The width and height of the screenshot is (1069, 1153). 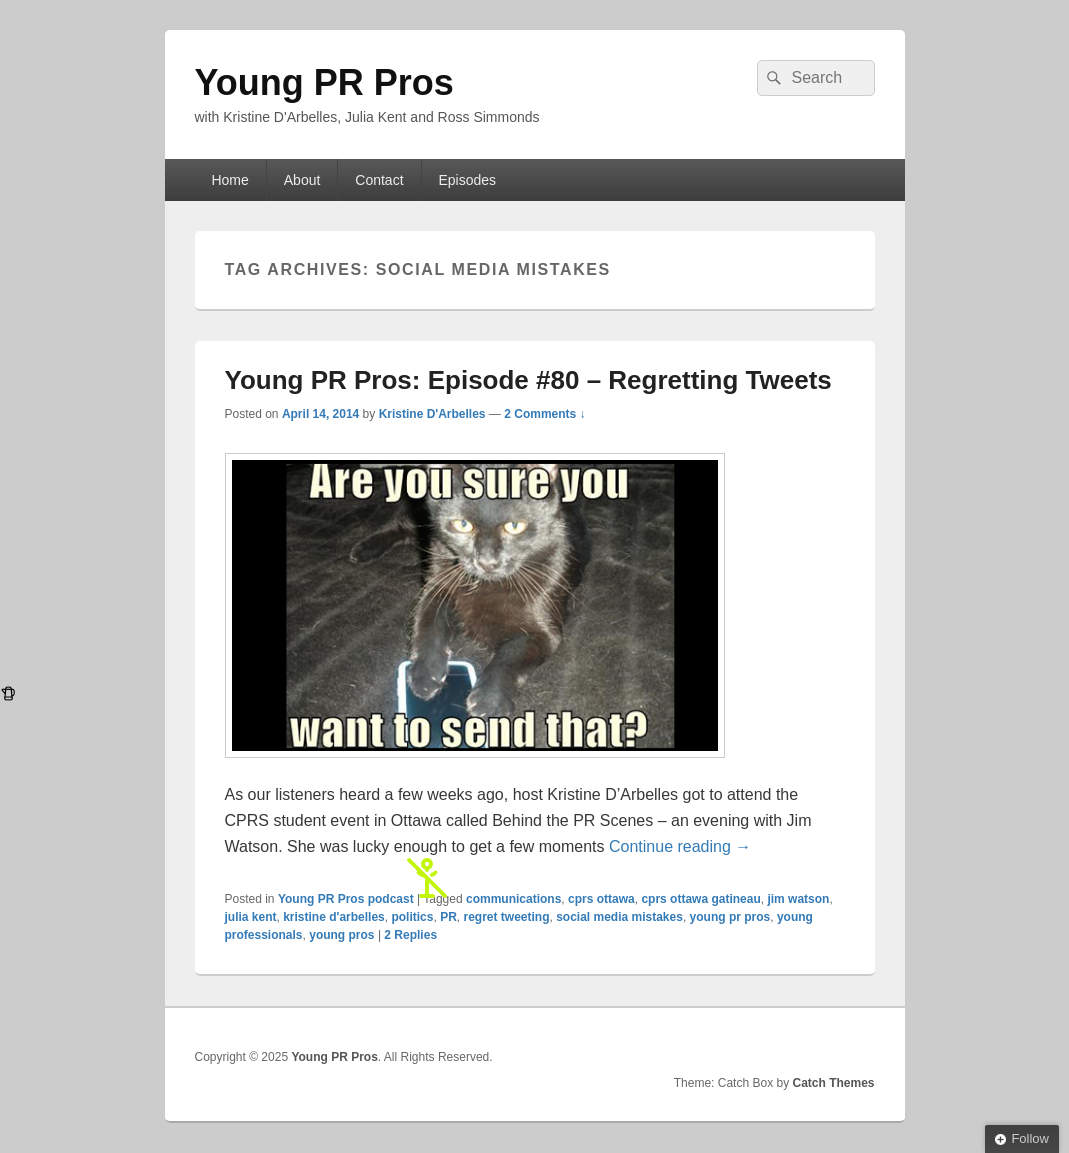 What do you see at coordinates (427, 878) in the screenshot?
I see `disable wardrobe or clothing display feature` at bounding box center [427, 878].